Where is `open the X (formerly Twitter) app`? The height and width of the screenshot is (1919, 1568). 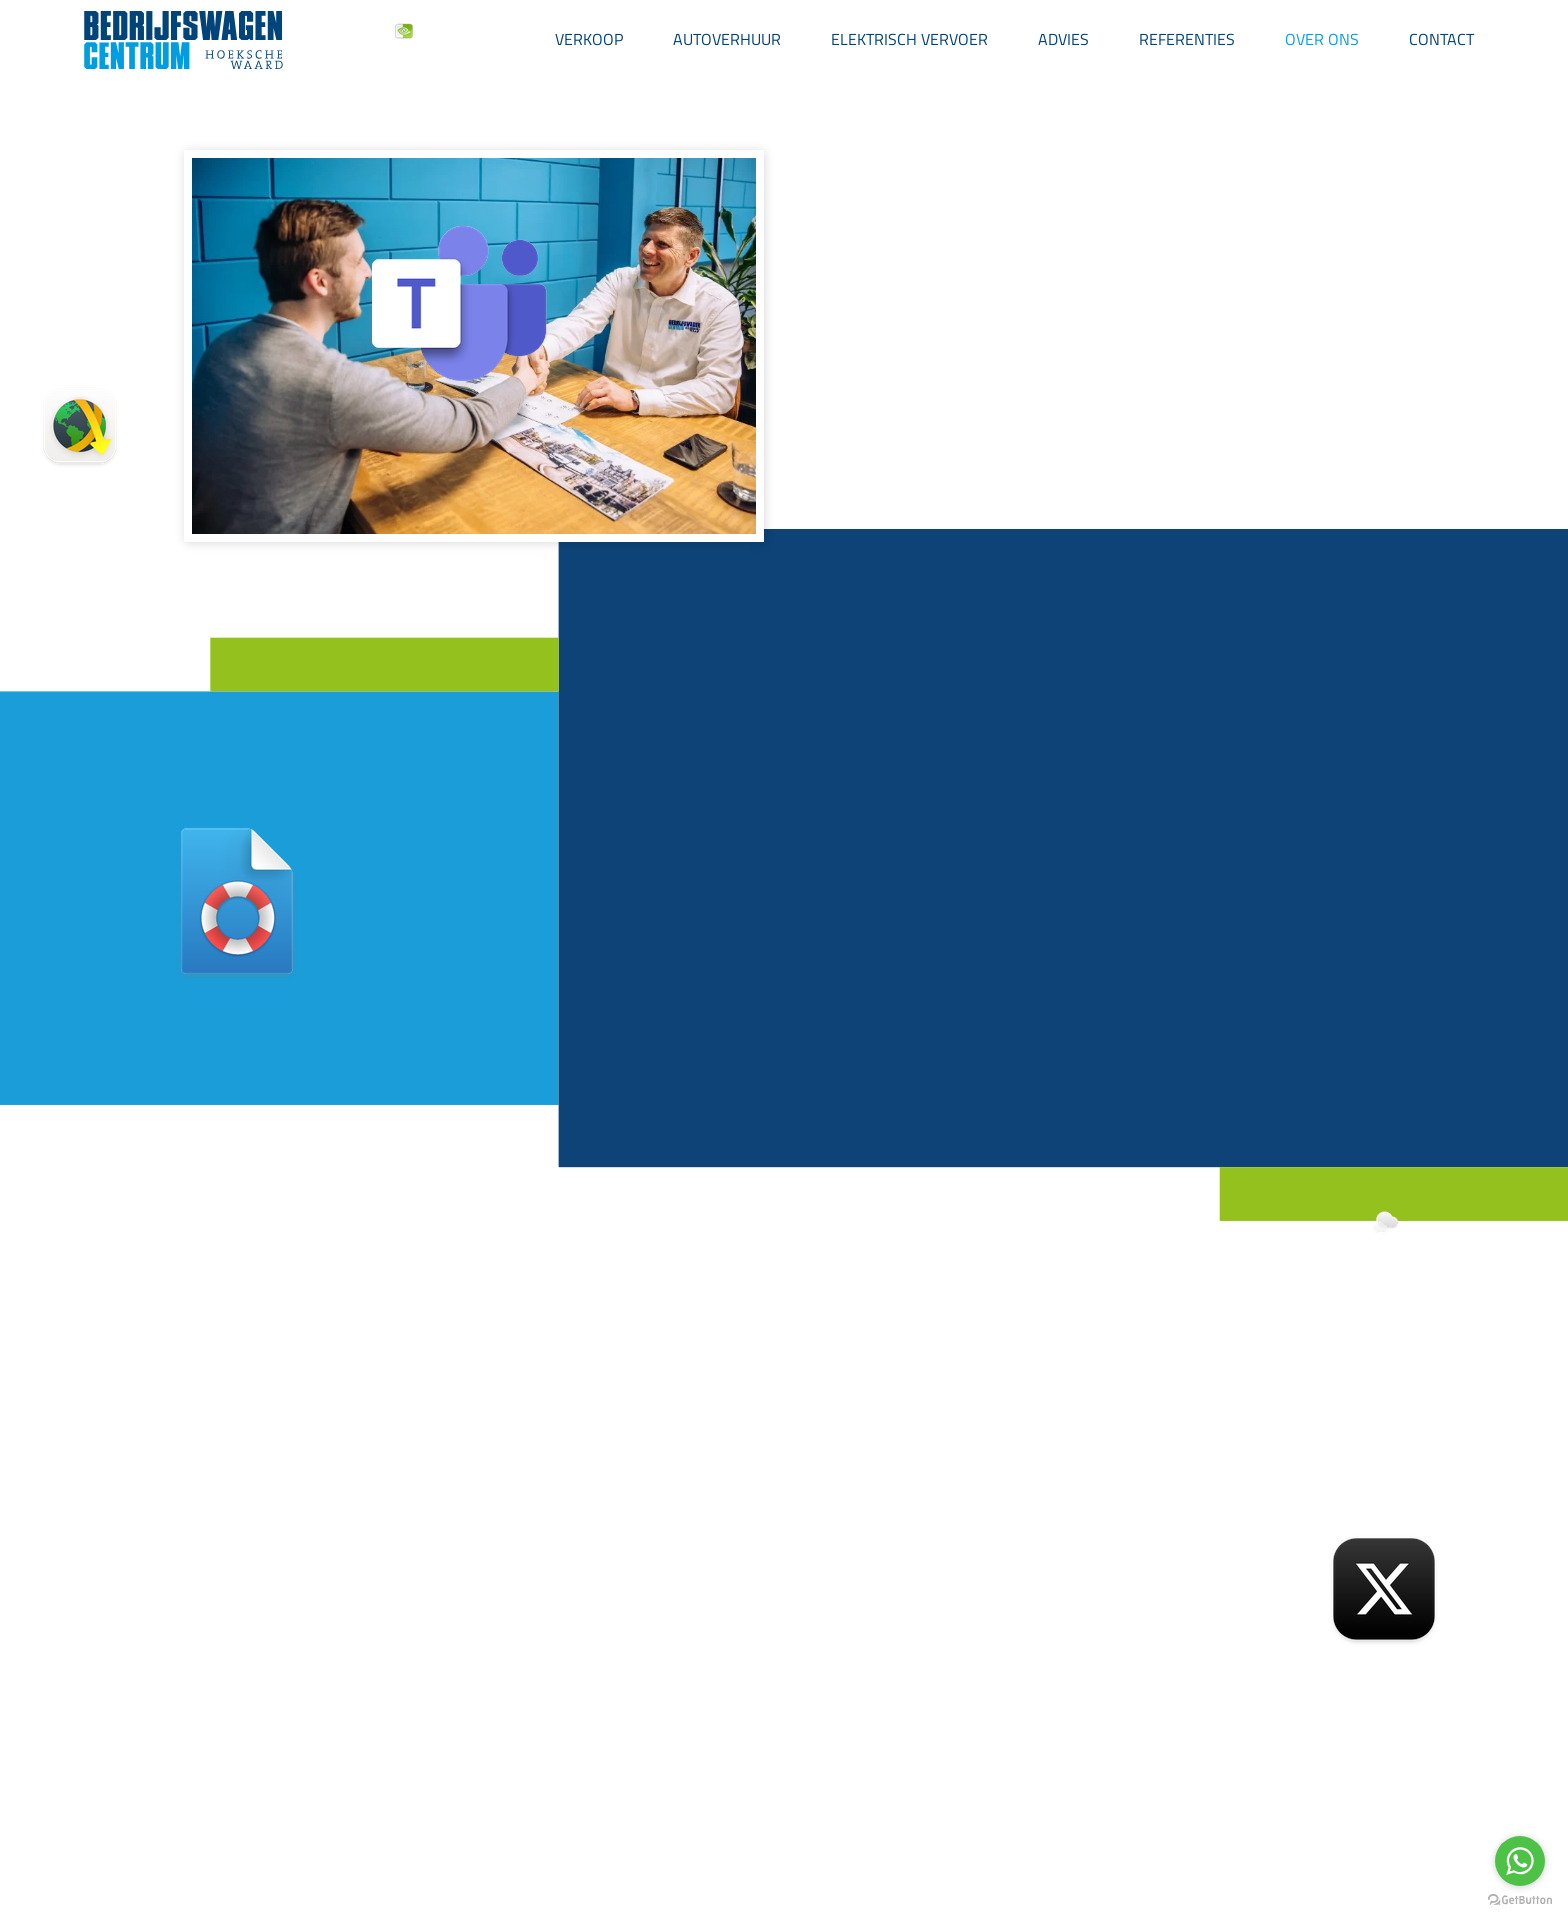 open the X (formerly Twitter) app is located at coordinates (1384, 1589).